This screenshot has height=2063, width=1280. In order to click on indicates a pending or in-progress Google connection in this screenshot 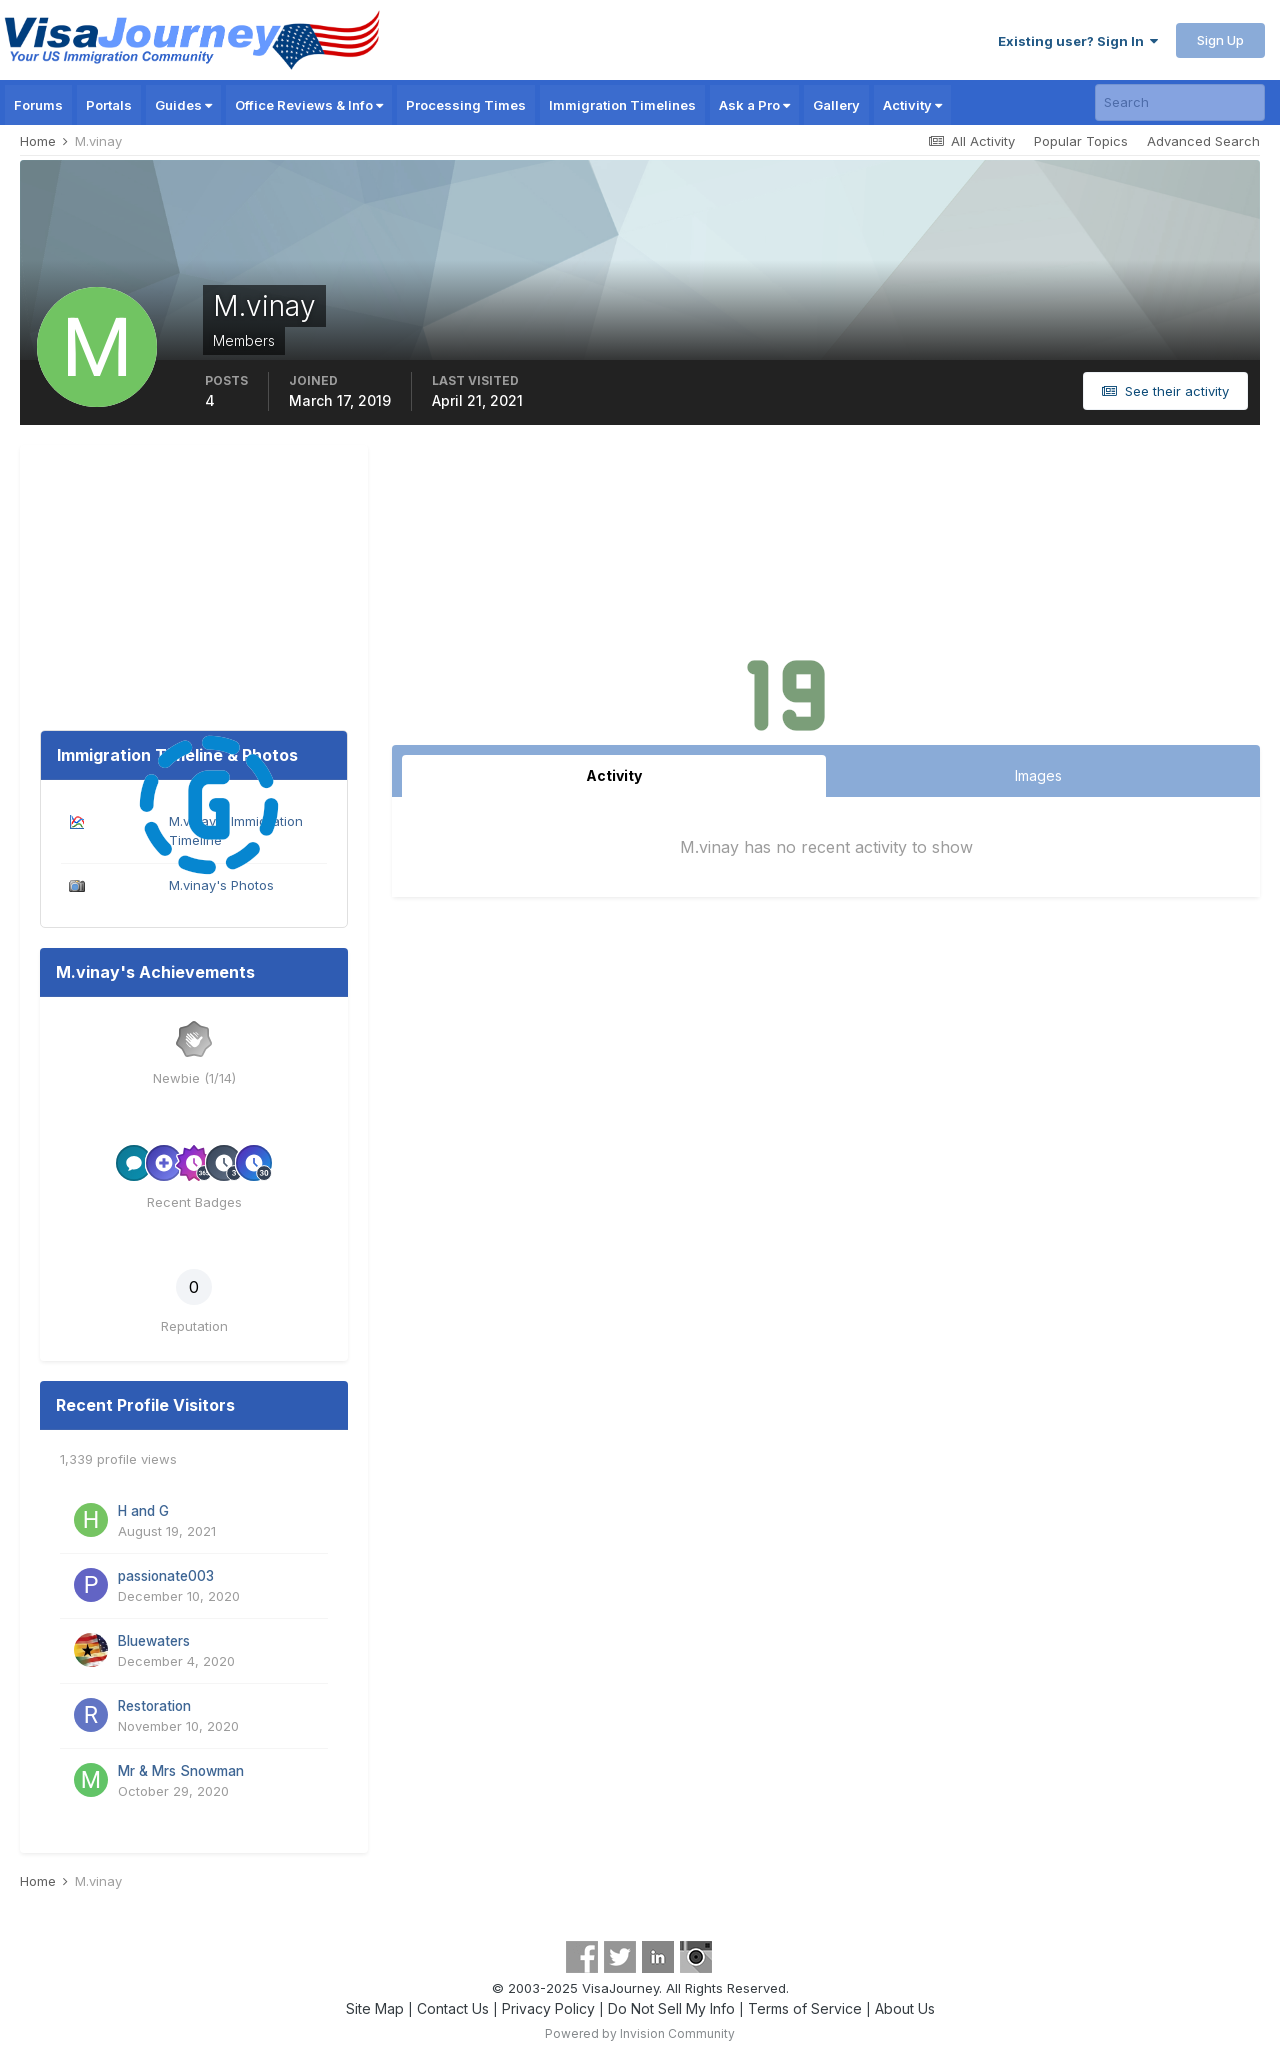, I will do `click(209, 805)`.